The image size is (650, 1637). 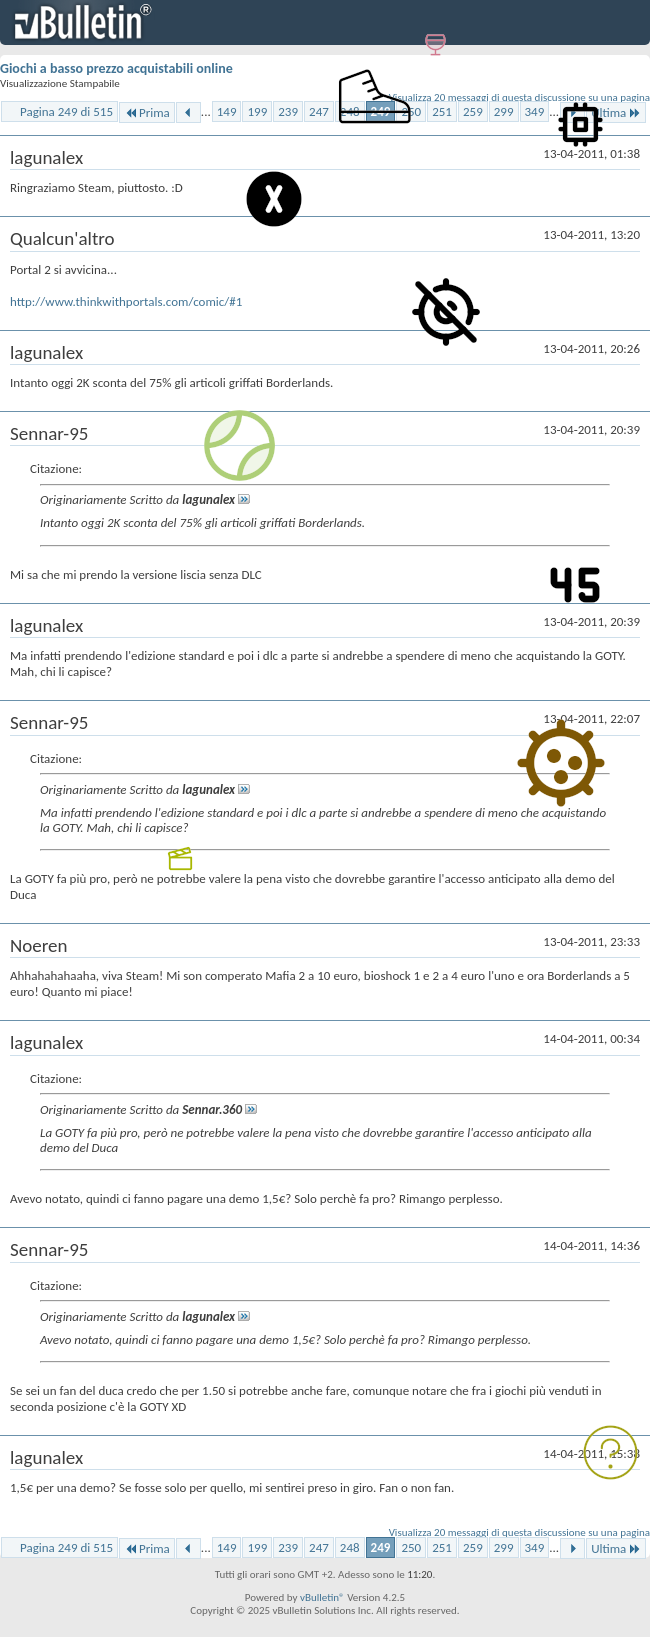 I want to click on indicates virus or malware detected, so click(x=561, y=763).